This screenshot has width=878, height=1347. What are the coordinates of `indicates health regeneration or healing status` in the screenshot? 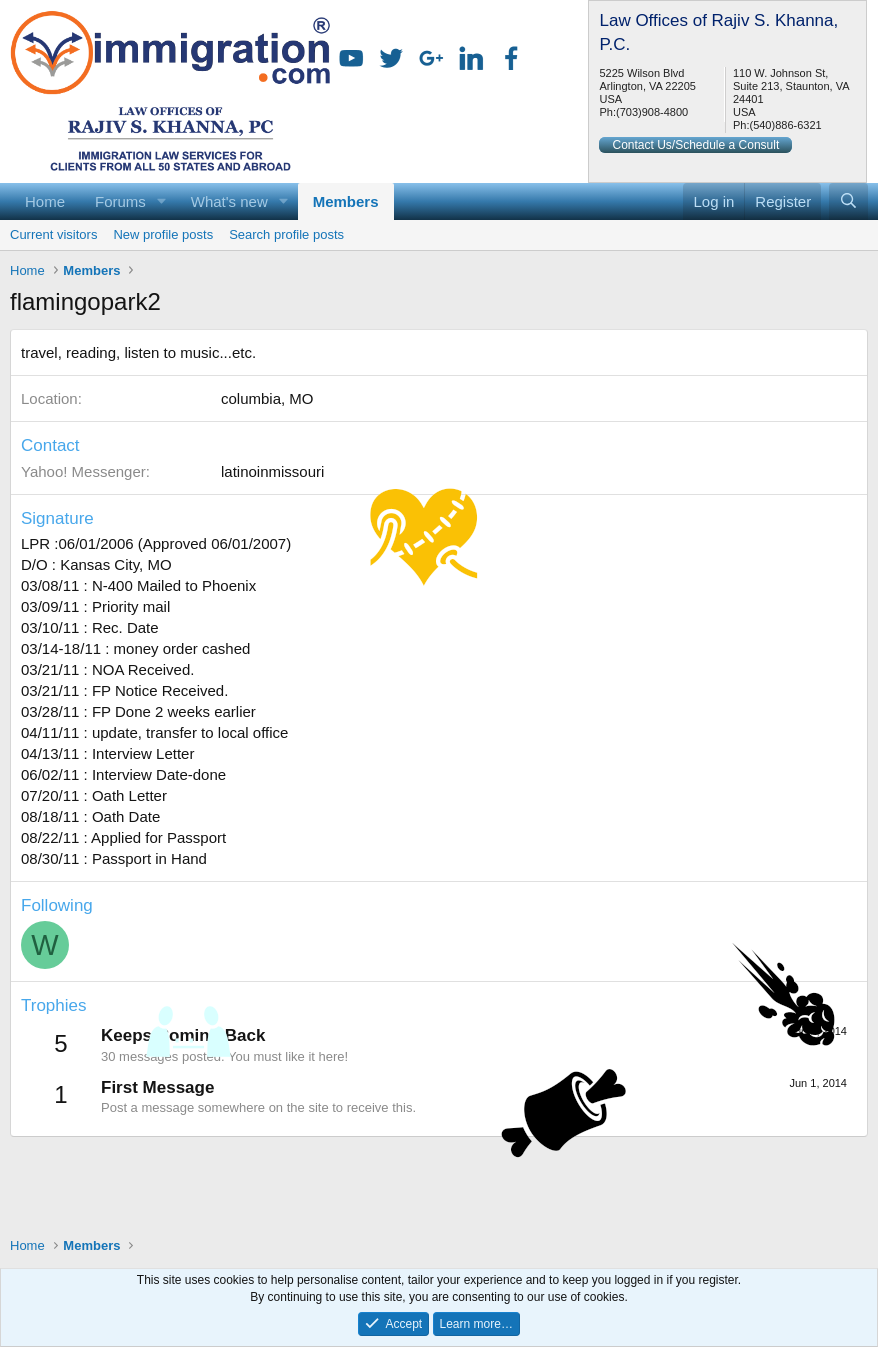 It's located at (423, 538).